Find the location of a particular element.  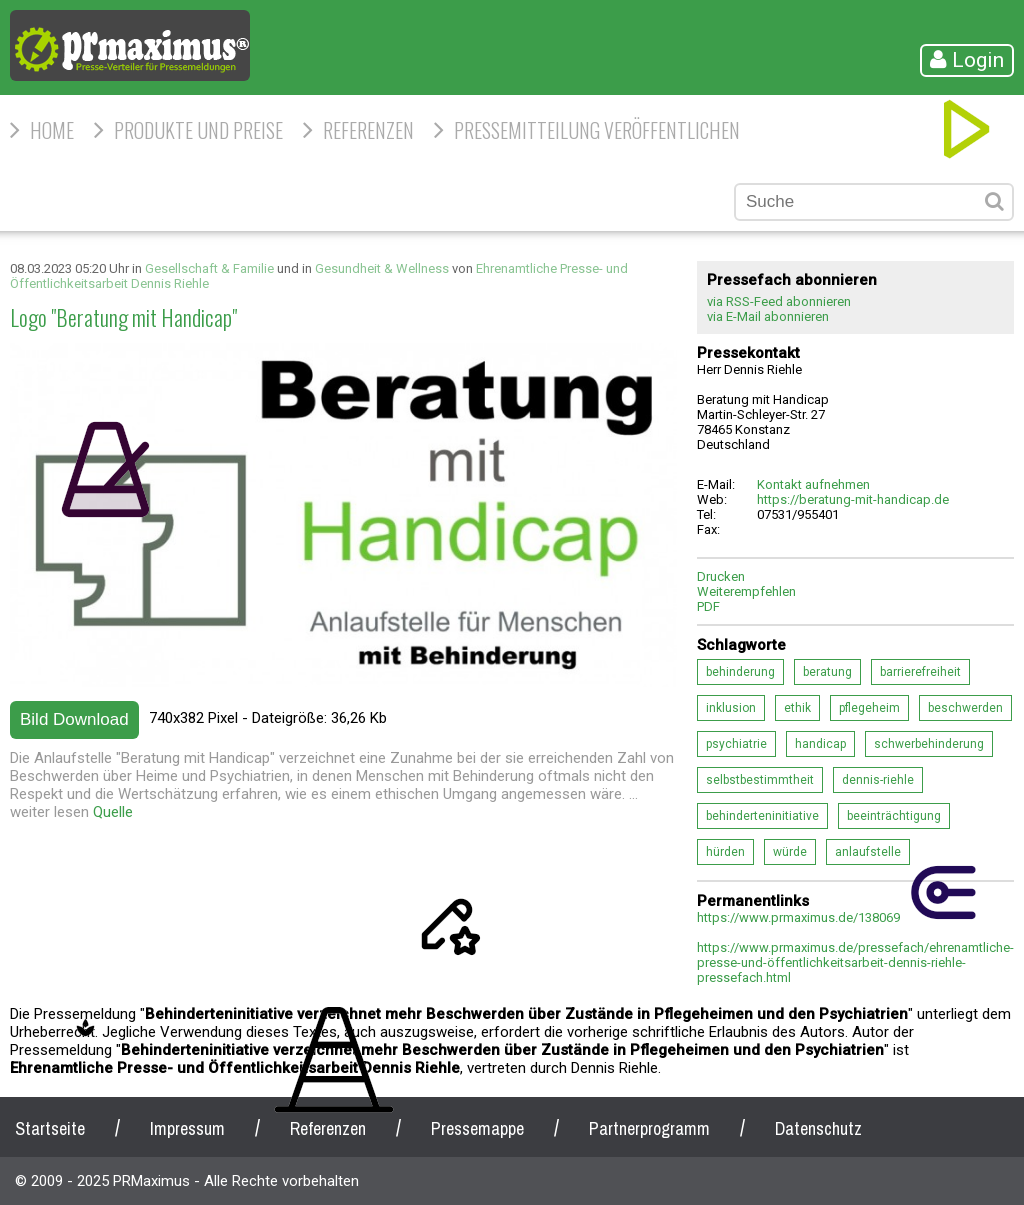

indicates a work in progress or under construction area is located at coordinates (334, 1062).